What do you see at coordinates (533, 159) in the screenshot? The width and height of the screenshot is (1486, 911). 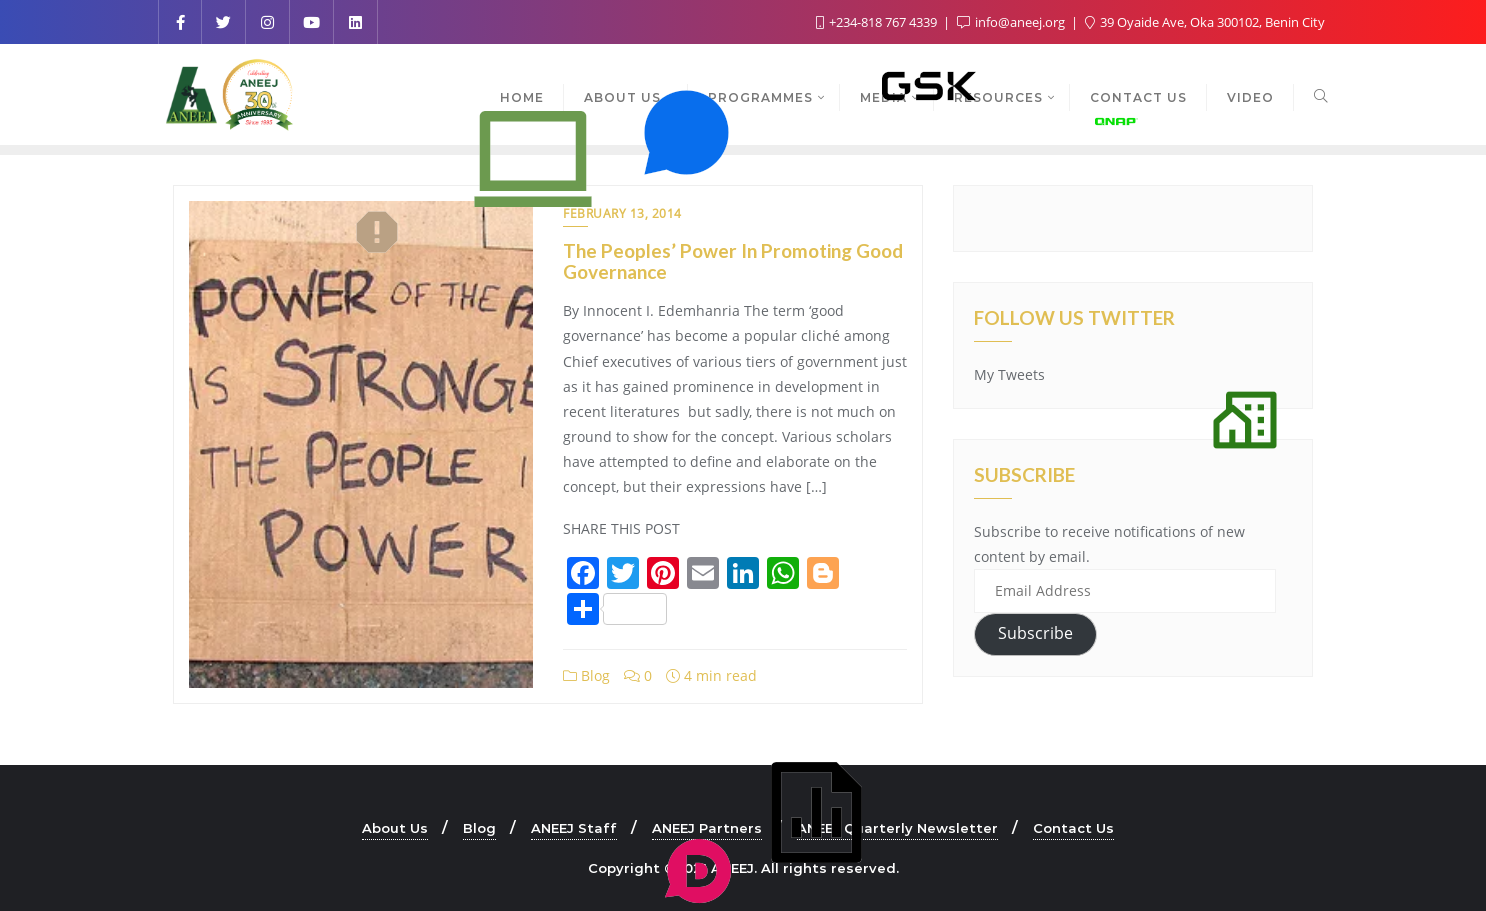 I see `view on macbook or laptop device` at bounding box center [533, 159].